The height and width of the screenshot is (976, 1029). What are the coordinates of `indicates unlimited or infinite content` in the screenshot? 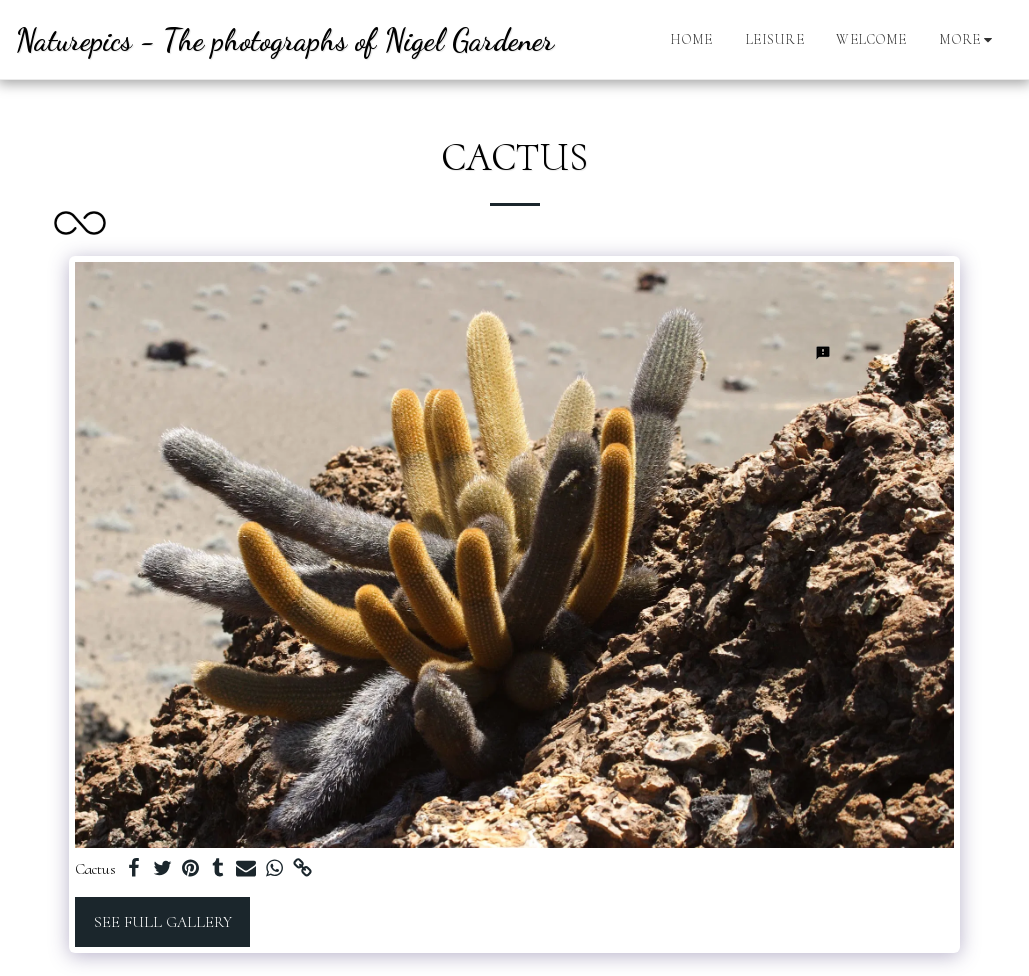 It's located at (80, 223).